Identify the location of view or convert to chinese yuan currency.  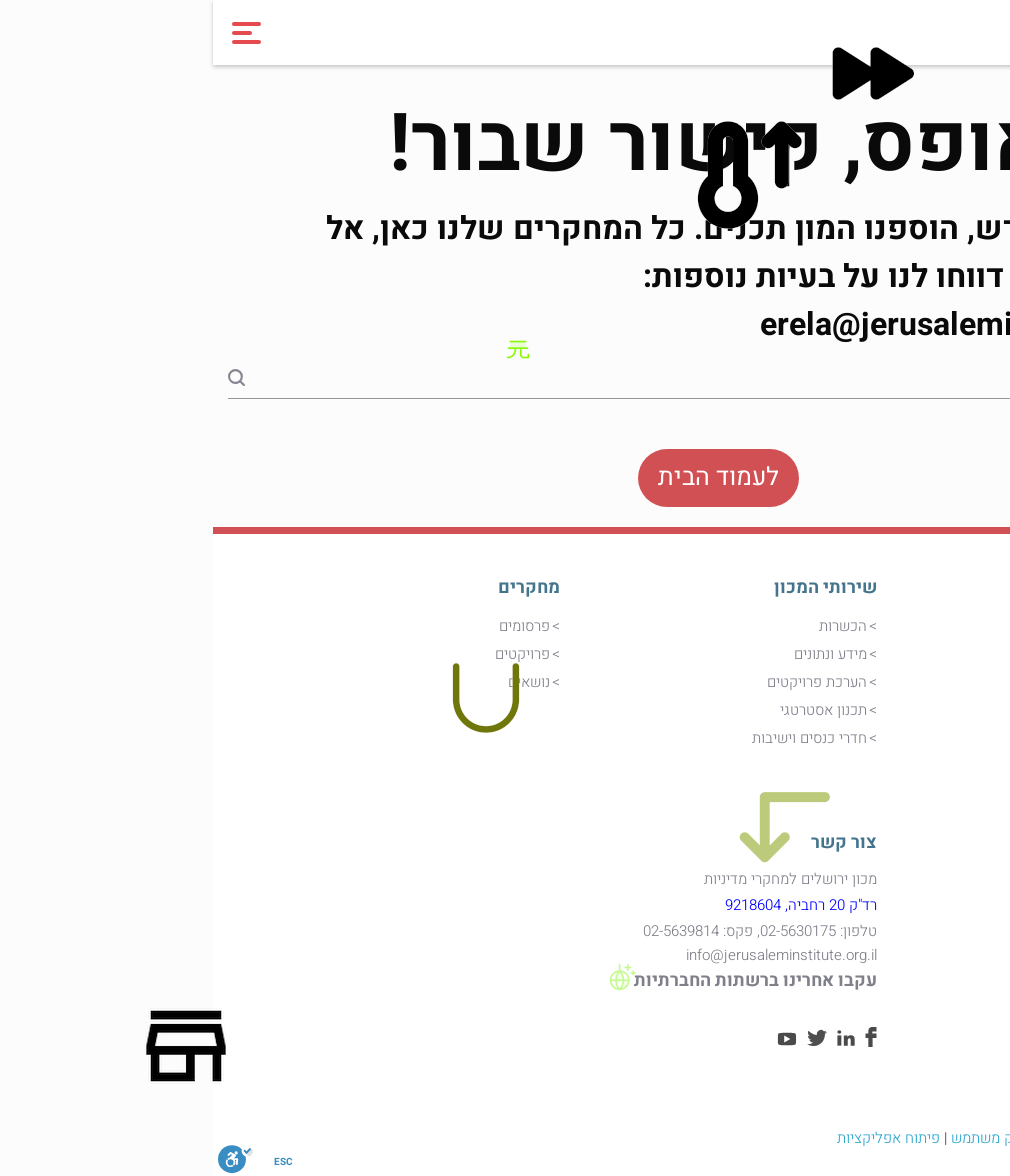
(518, 350).